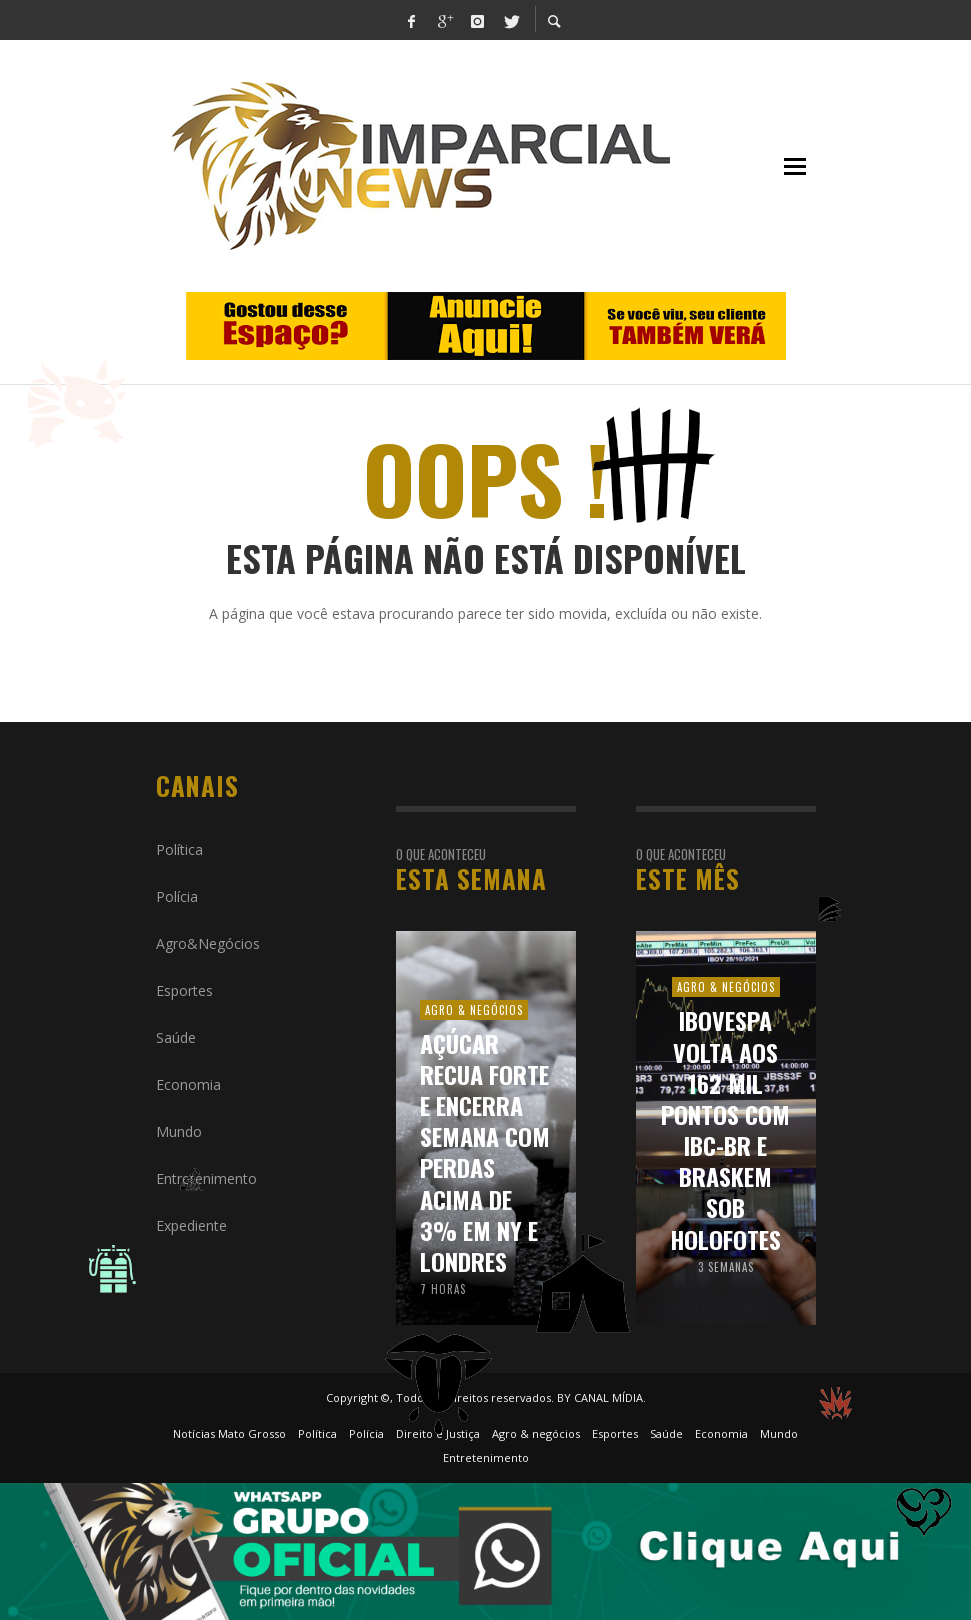 This screenshot has height=1620, width=971. Describe the element at coordinates (654, 465) in the screenshot. I see `indicates a count of five items or points` at that location.